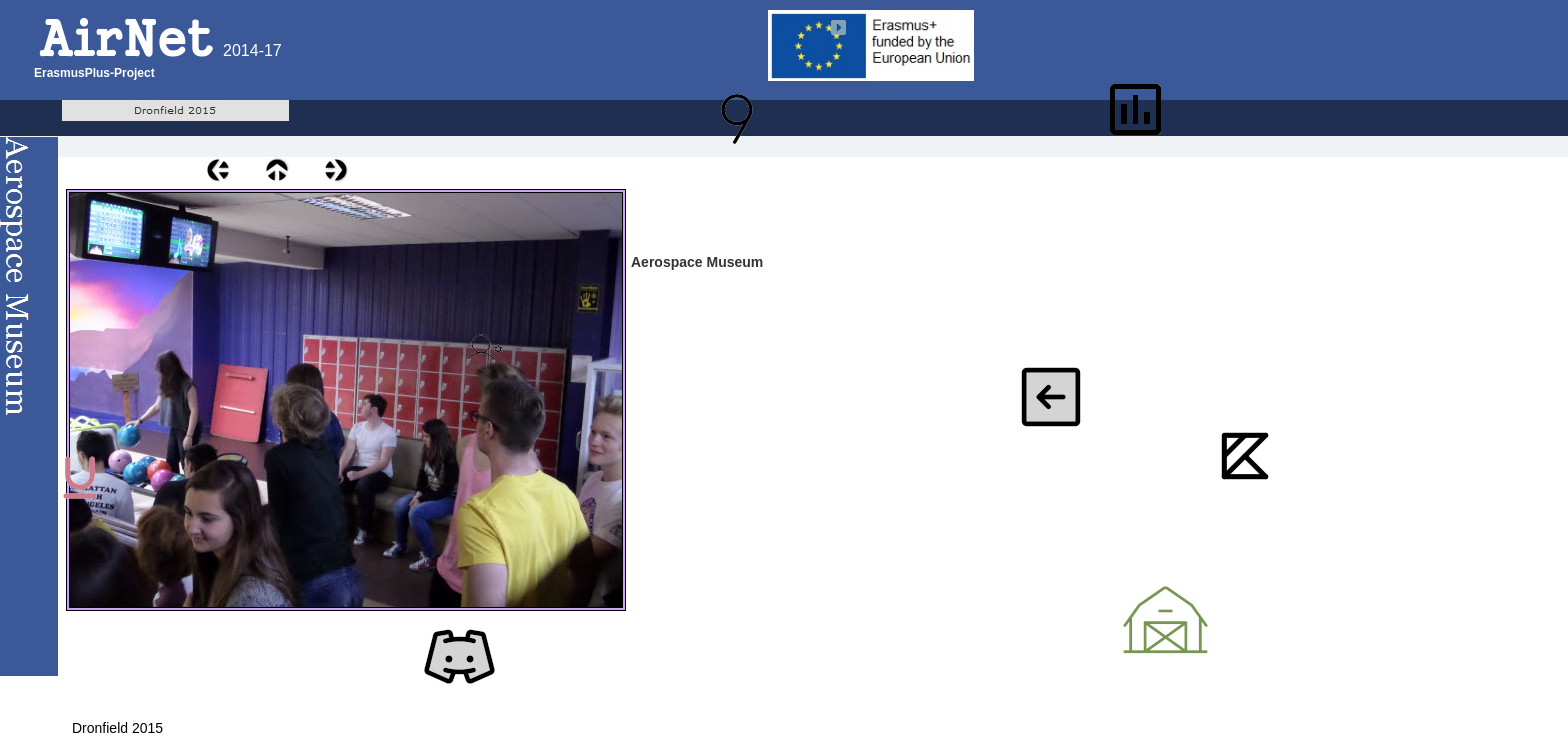 This screenshot has width=1568, height=736. I want to click on access user settings, so click(484, 348).